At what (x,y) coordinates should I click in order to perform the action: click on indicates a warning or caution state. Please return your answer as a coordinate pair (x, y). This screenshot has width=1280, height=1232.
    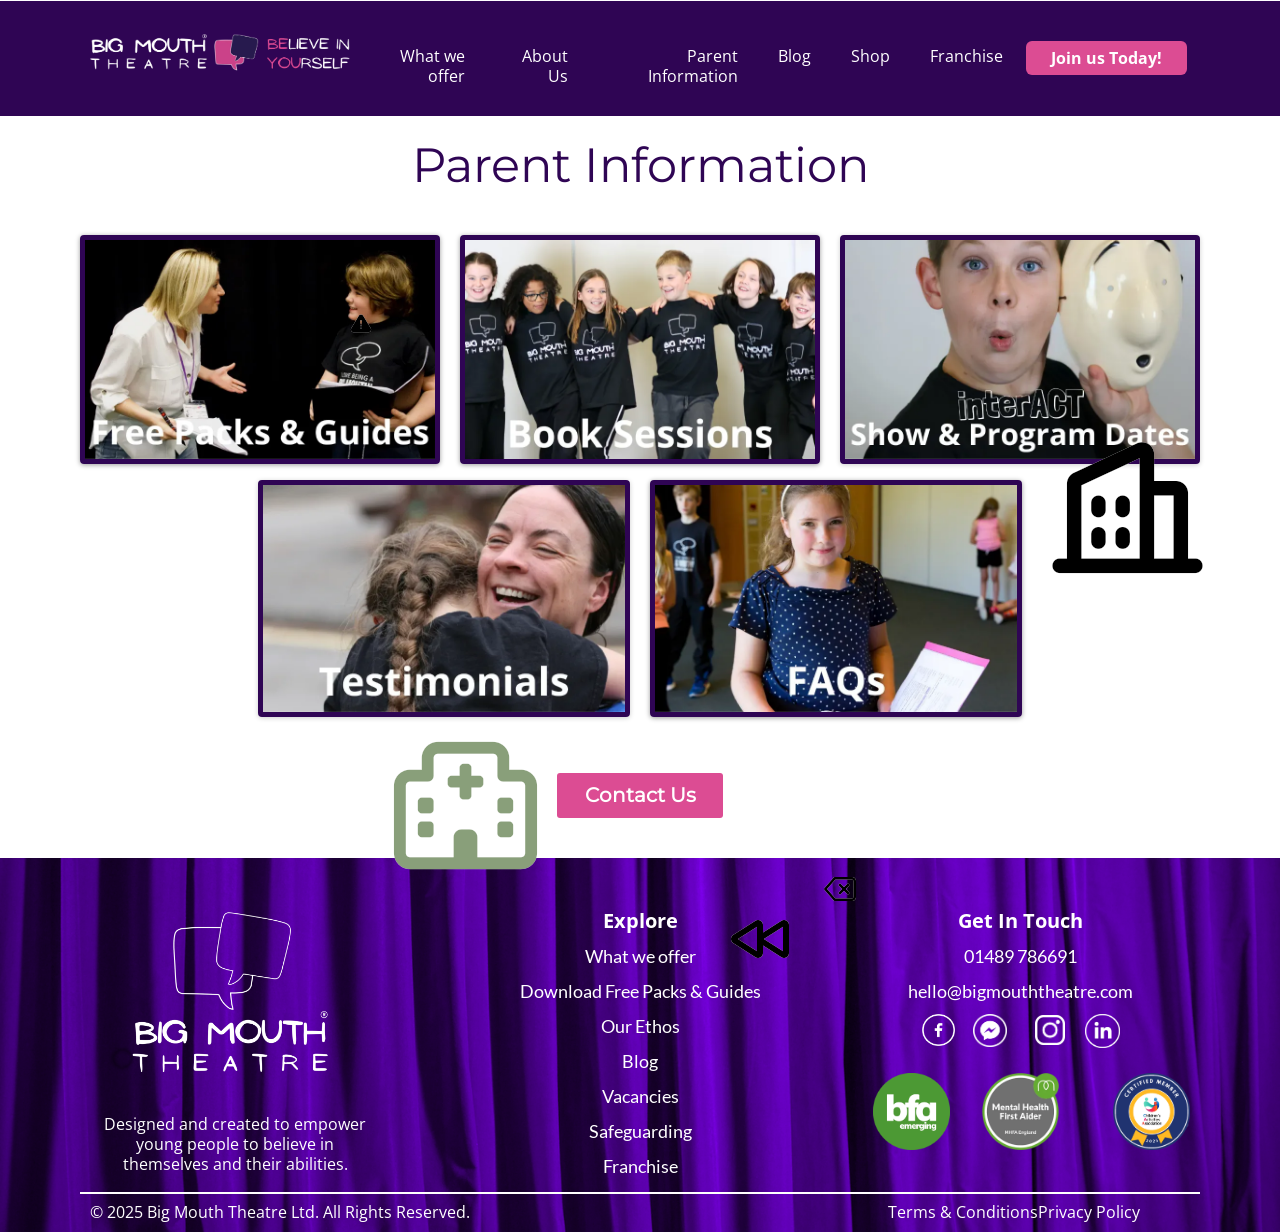
    Looking at the image, I should click on (361, 324).